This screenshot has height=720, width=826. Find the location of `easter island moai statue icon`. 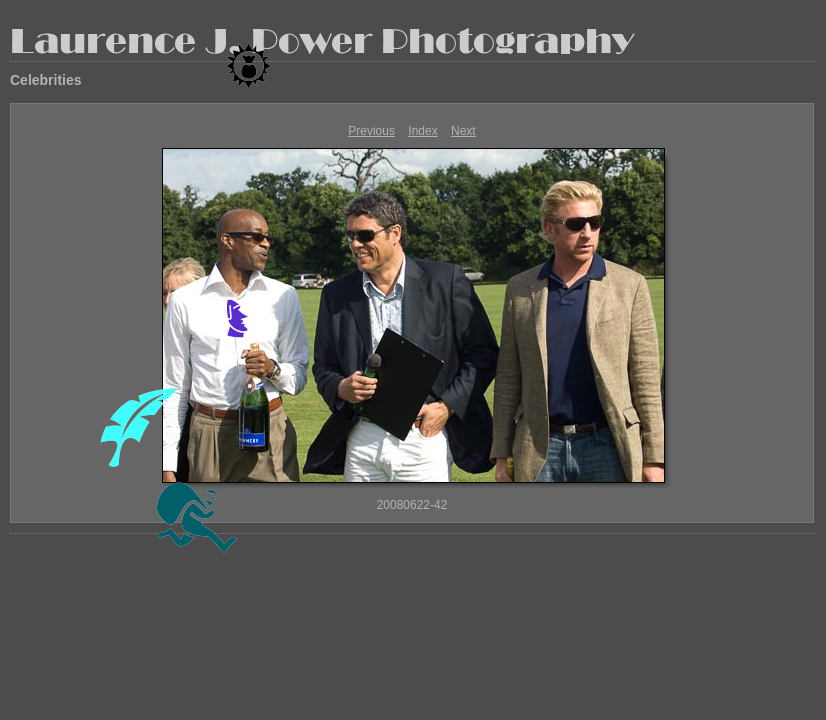

easter island moai statue icon is located at coordinates (237, 318).